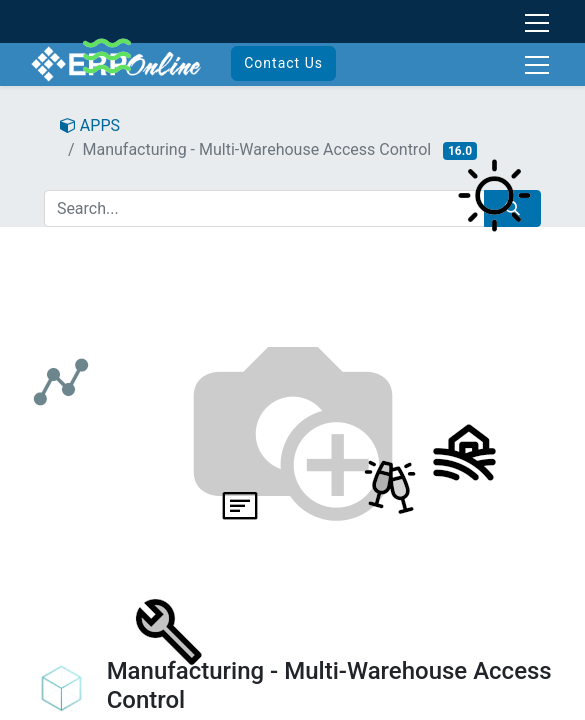  What do you see at coordinates (240, 507) in the screenshot?
I see `add a new note or document` at bounding box center [240, 507].